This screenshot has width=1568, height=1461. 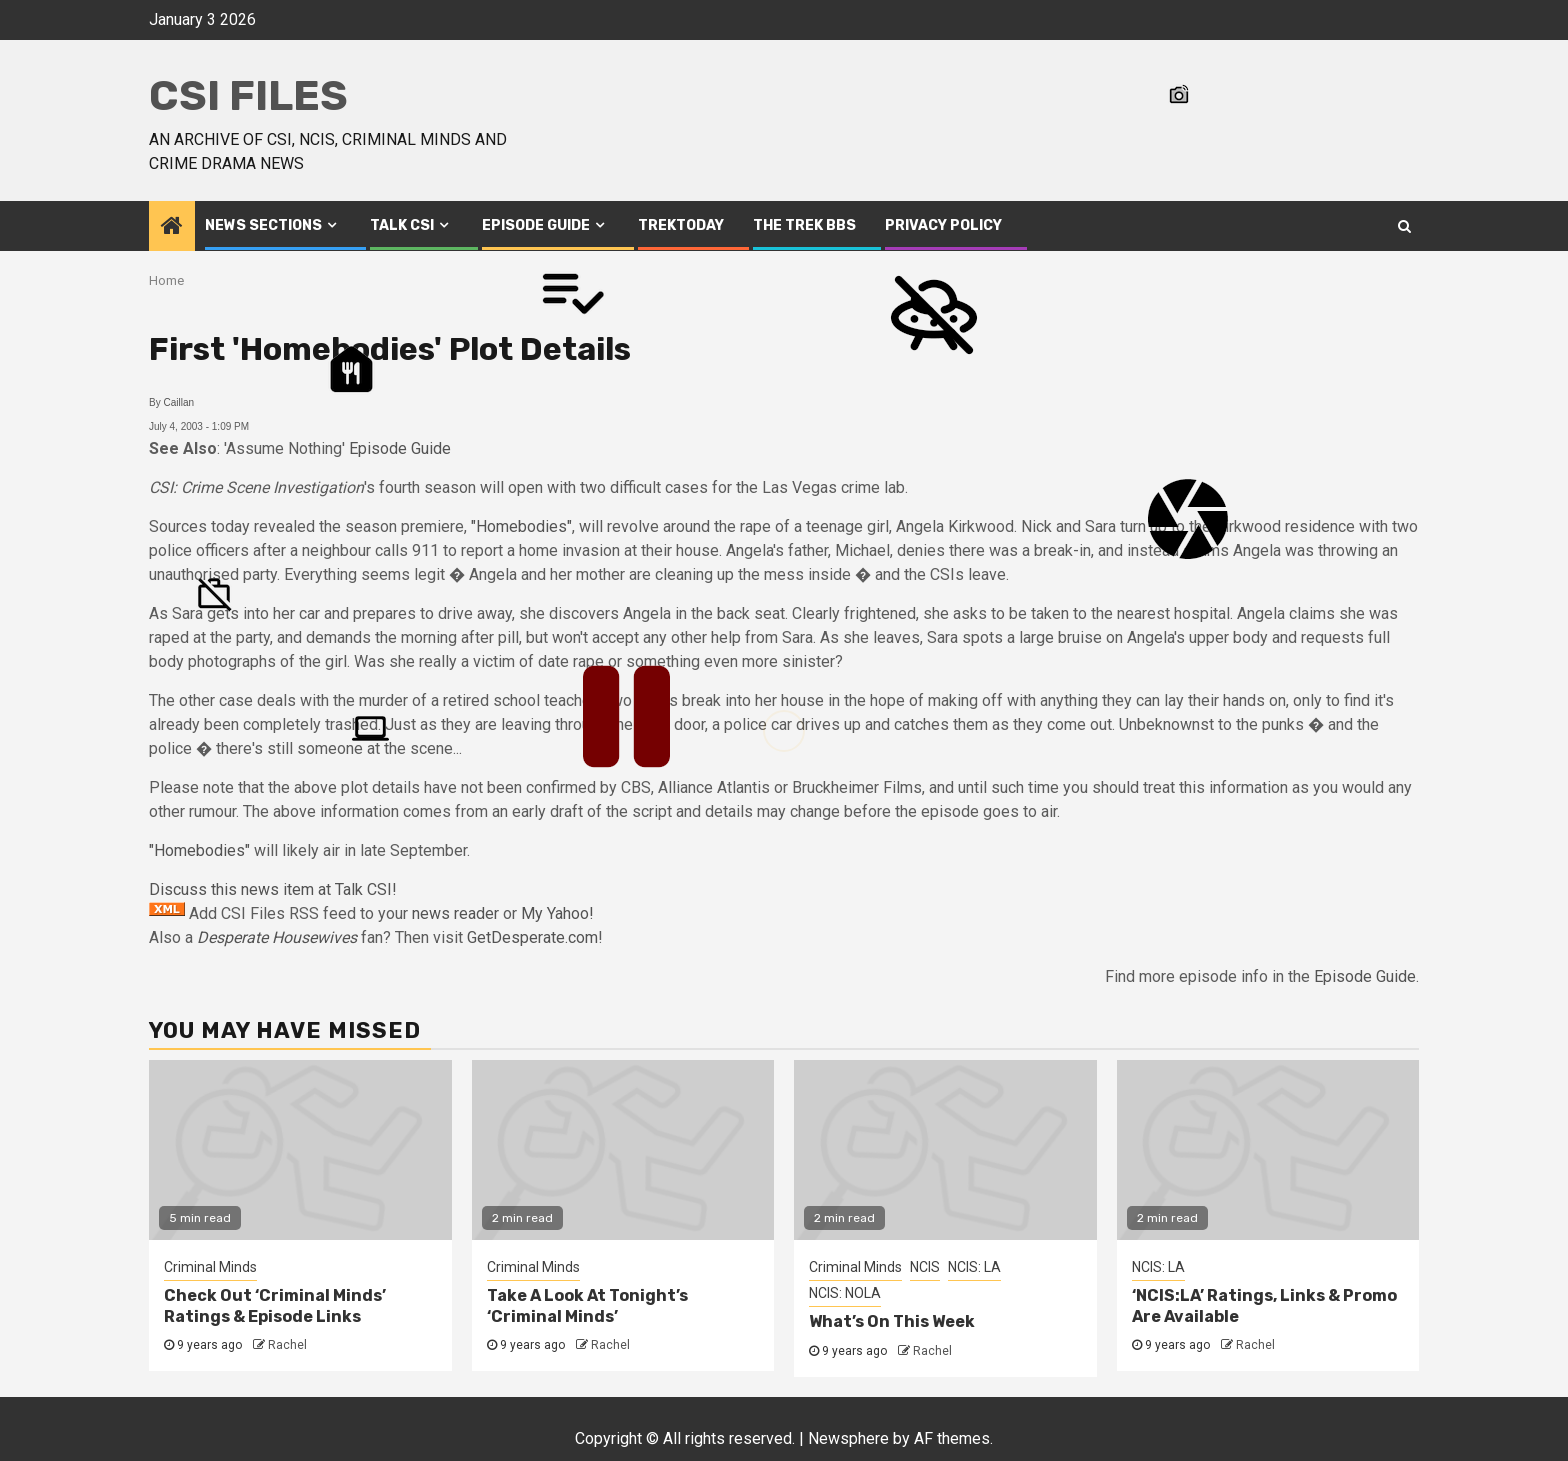 I want to click on pause media playback, so click(x=626, y=716).